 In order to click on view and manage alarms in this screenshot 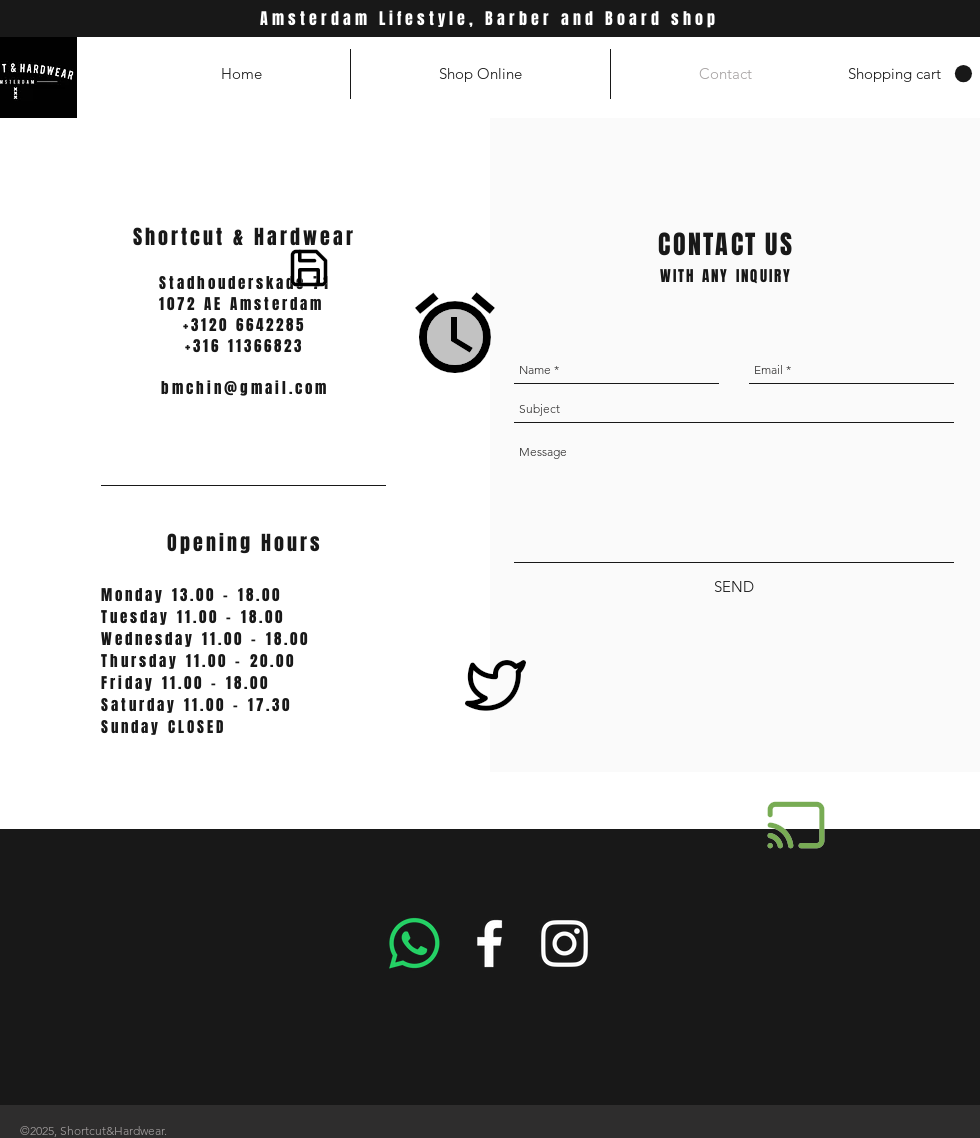, I will do `click(455, 333)`.